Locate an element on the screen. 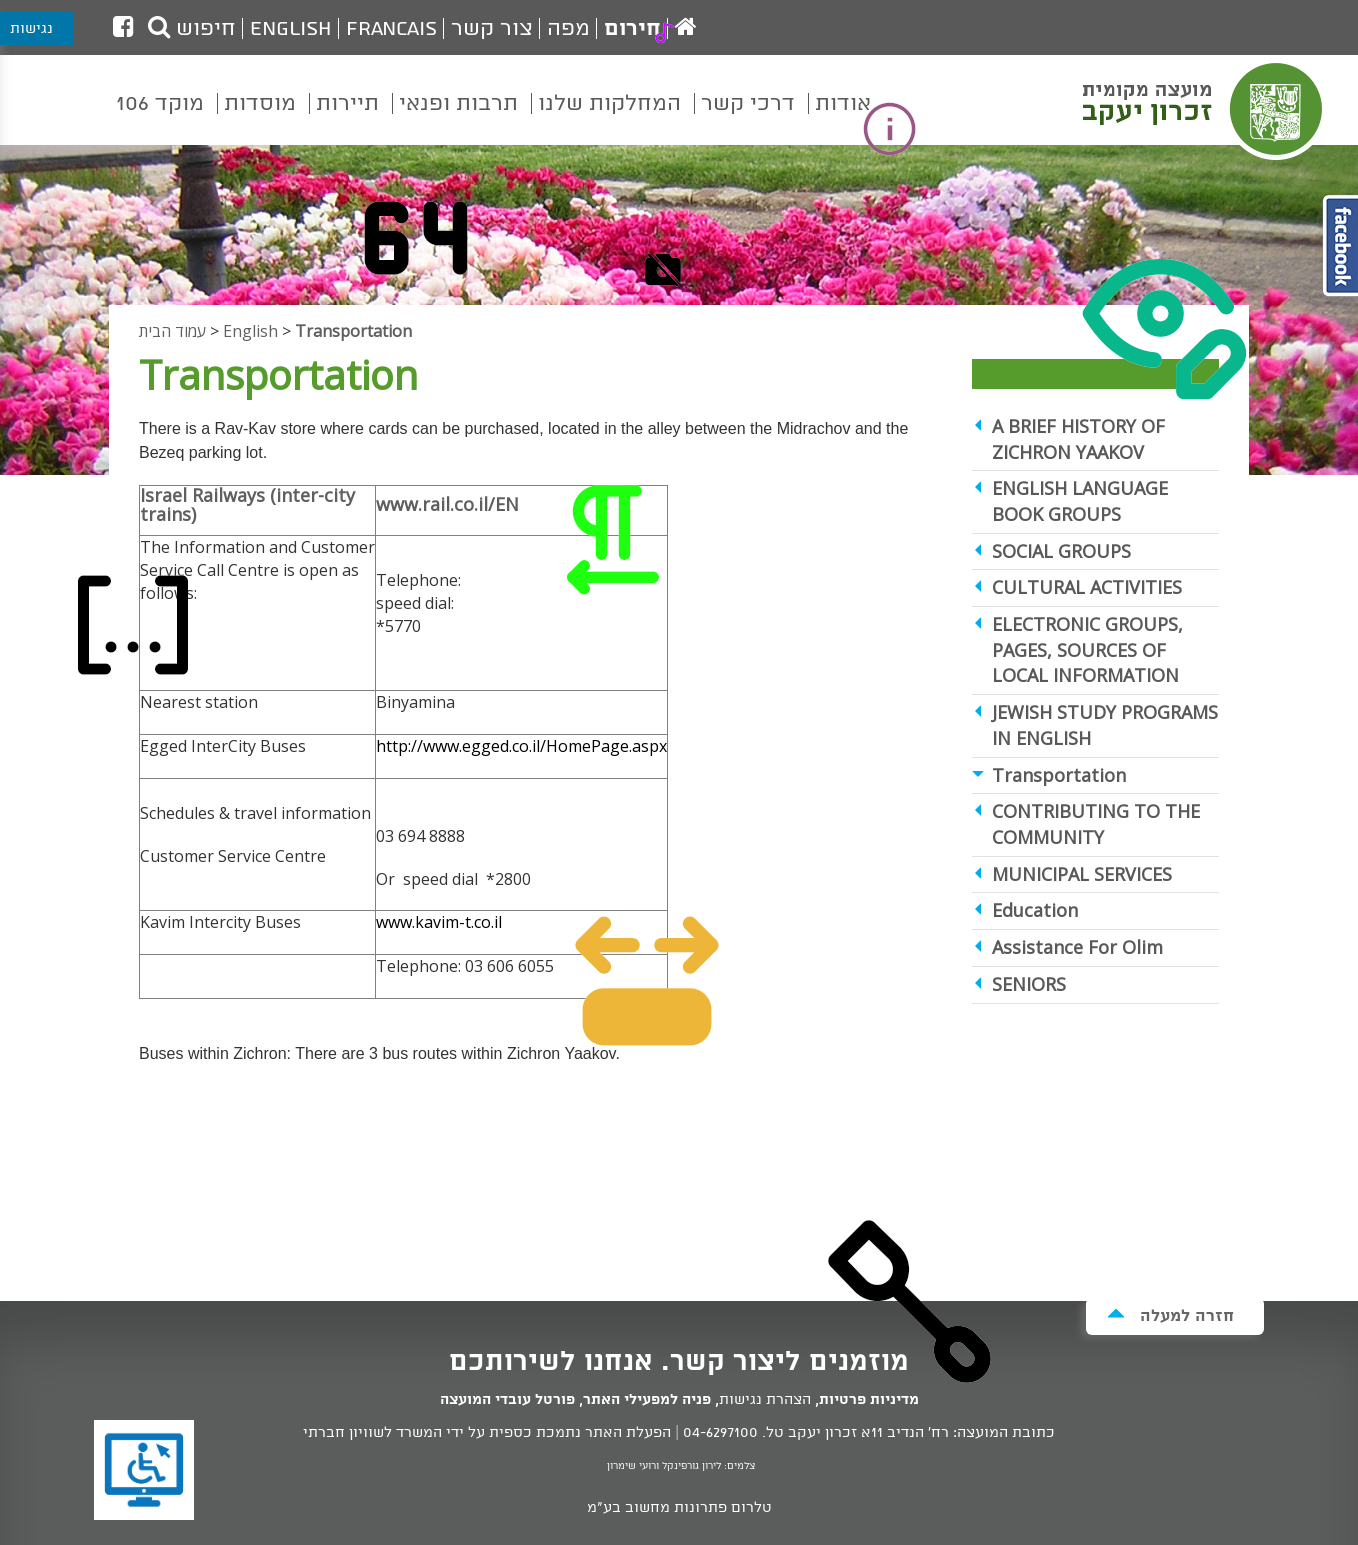 The height and width of the screenshot is (1545, 1358). view more information or details is located at coordinates (890, 129).